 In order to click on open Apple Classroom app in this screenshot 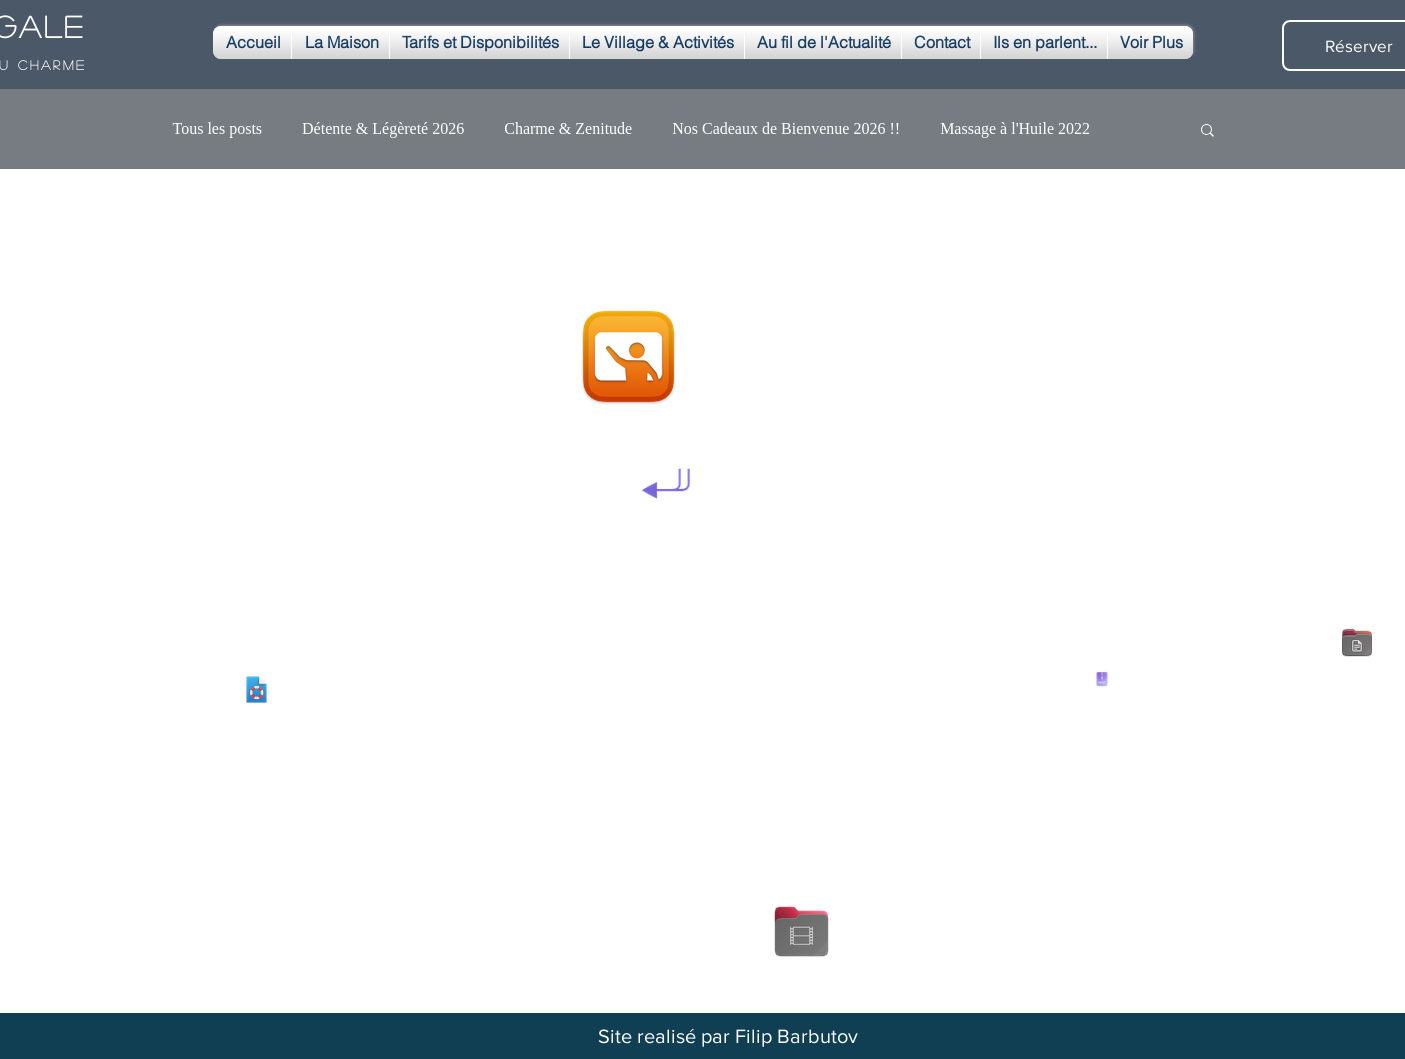, I will do `click(628, 356)`.